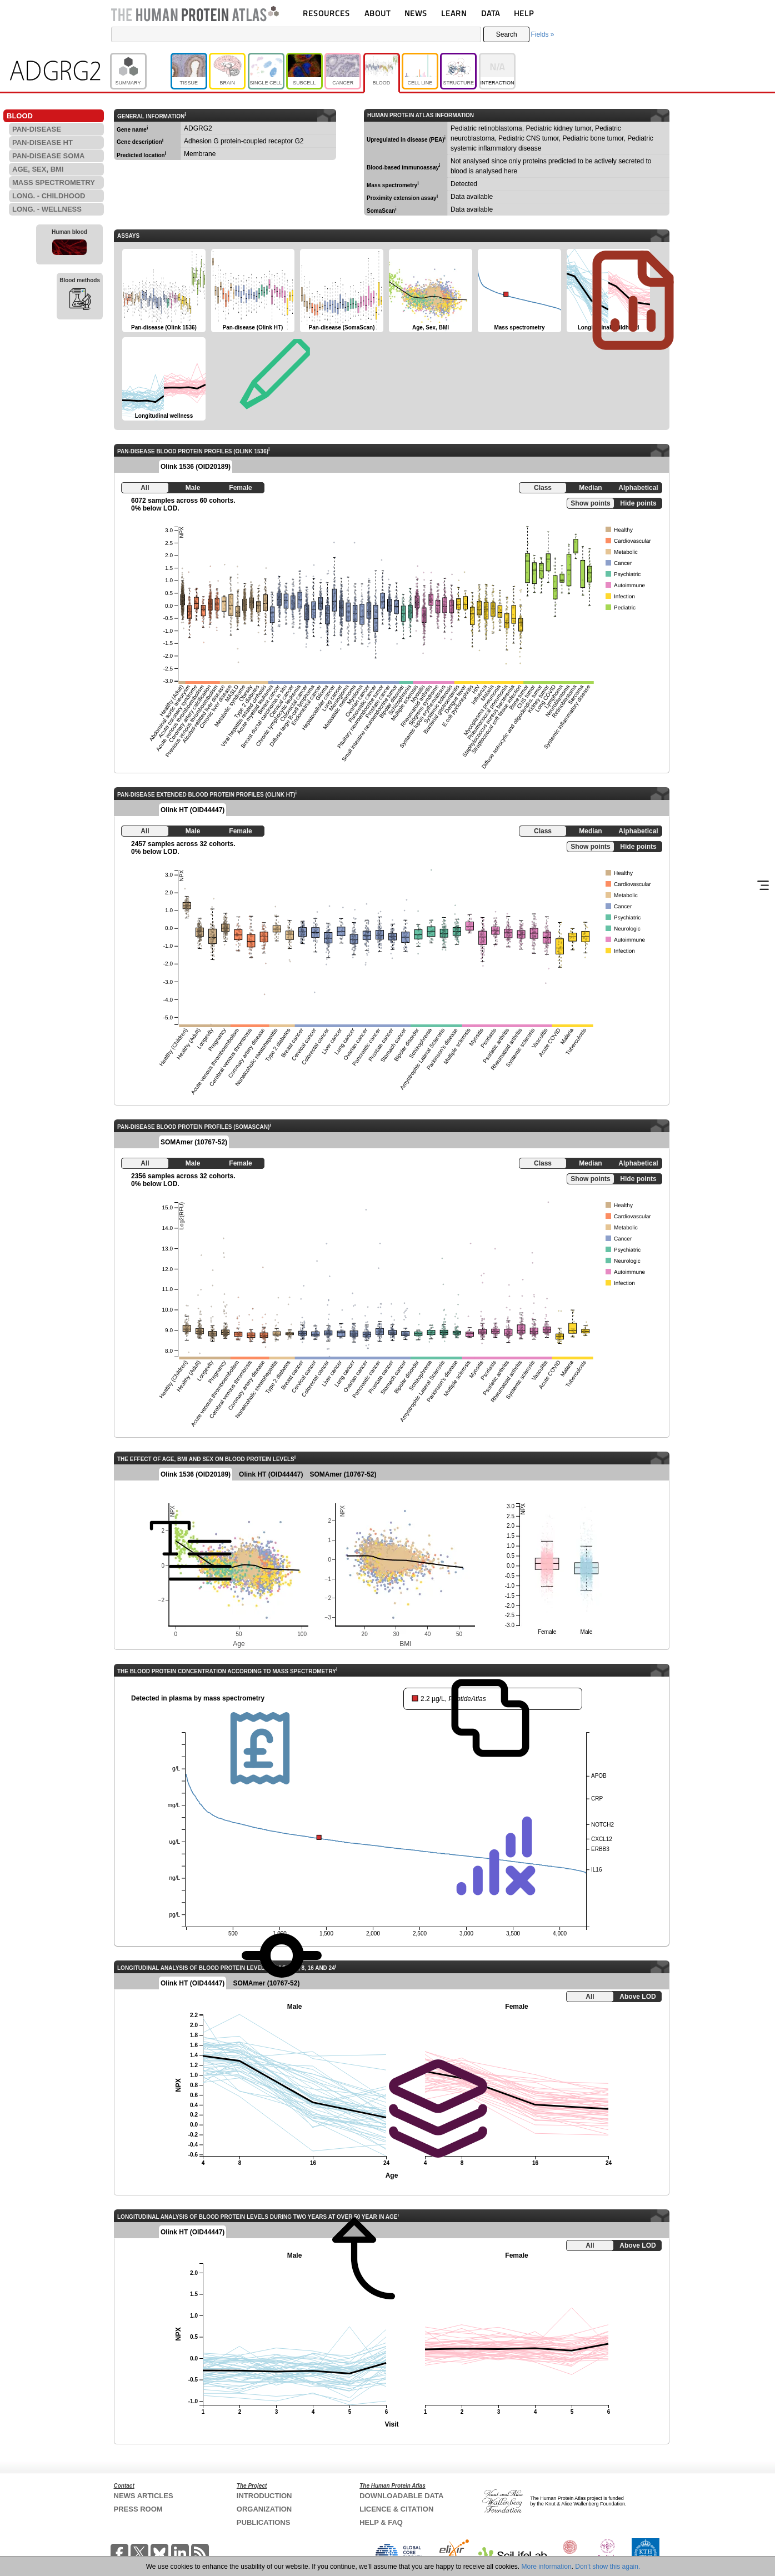  Describe the element at coordinates (189, 1550) in the screenshot. I see `read new york times article` at that location.